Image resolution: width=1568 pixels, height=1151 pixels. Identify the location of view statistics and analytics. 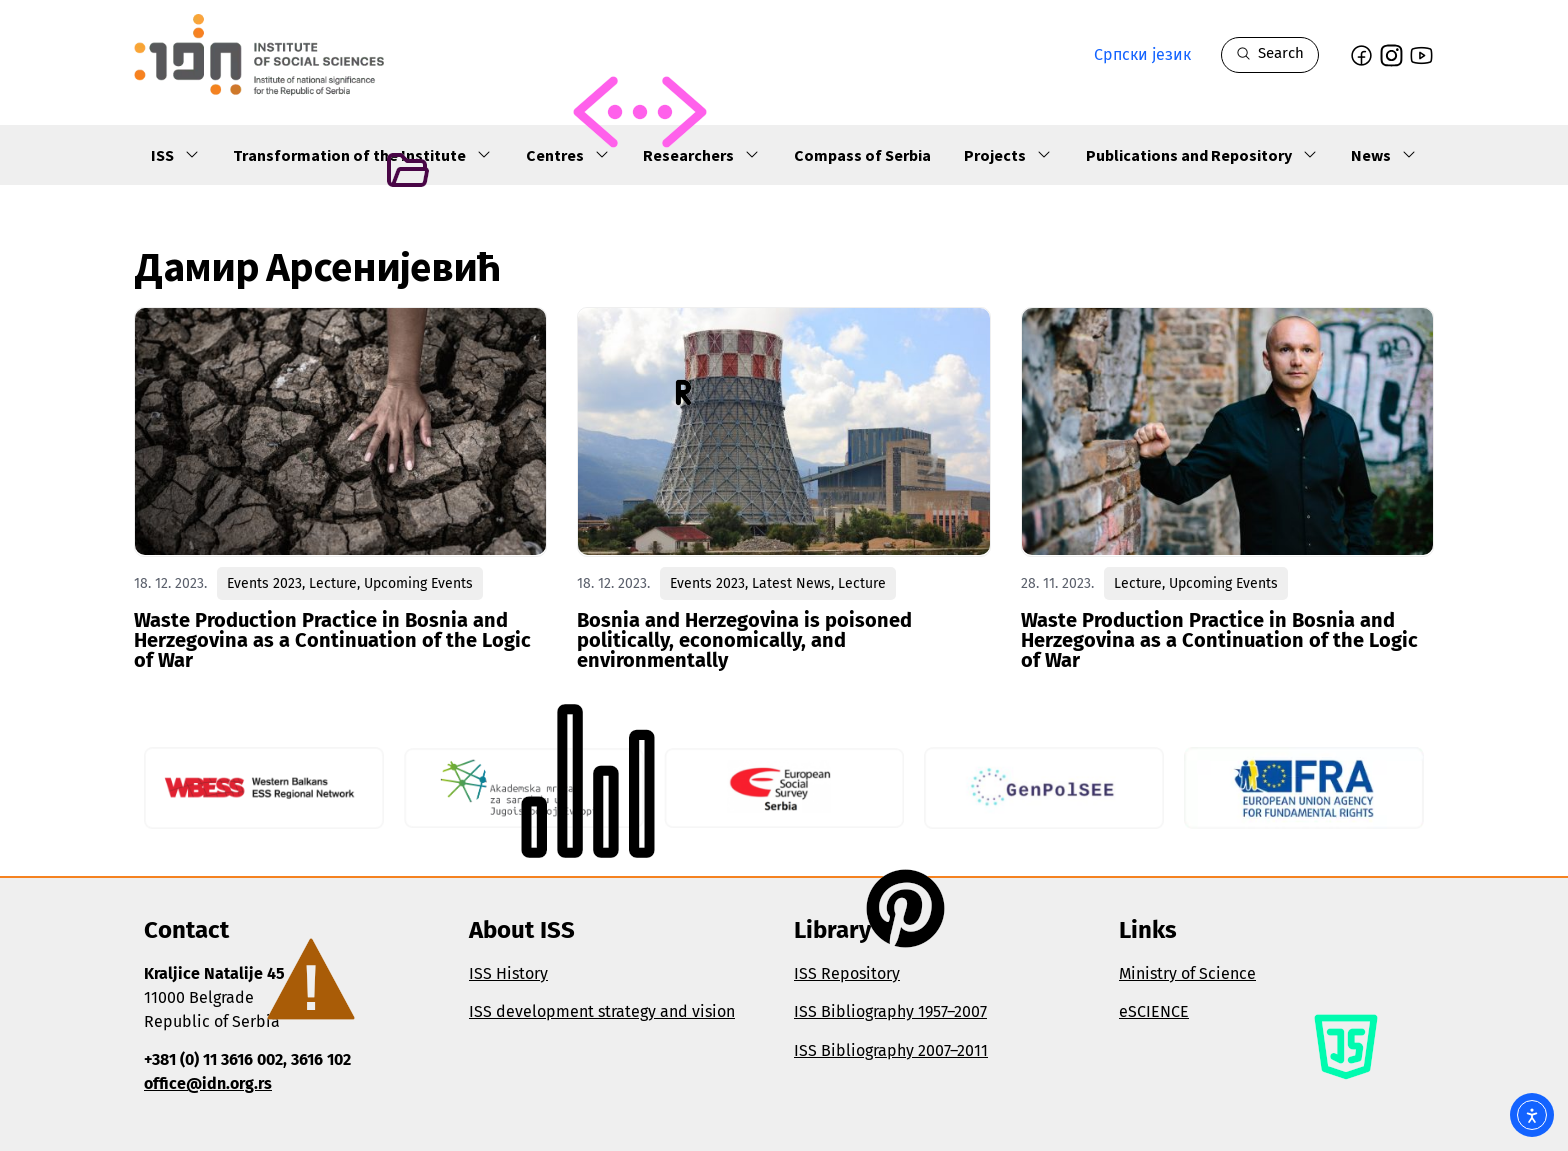
(588, 781).